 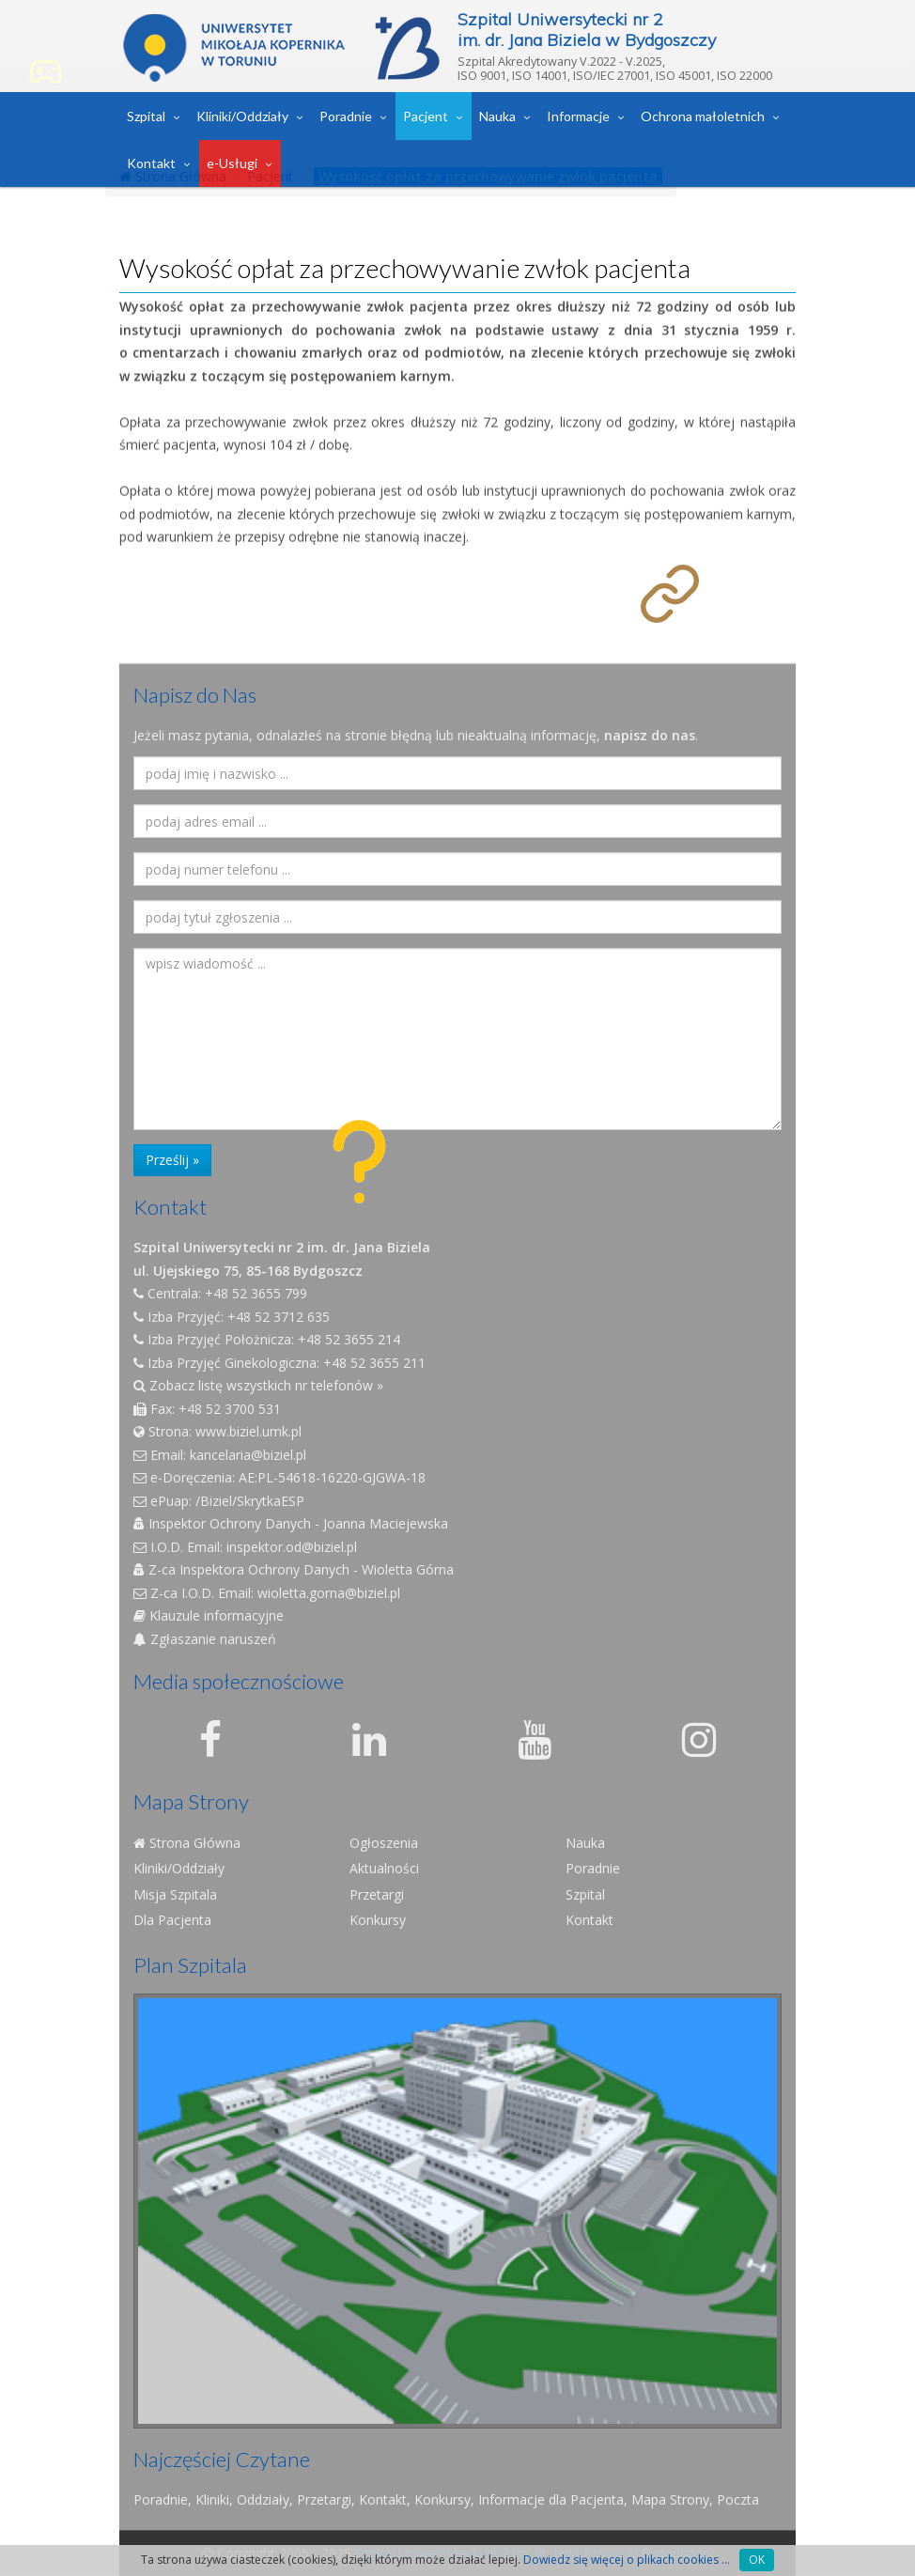 What do you see at coordinates (359, 1161) in the screenshot?
I see `access help or support` at bounding box center [359, 1161].